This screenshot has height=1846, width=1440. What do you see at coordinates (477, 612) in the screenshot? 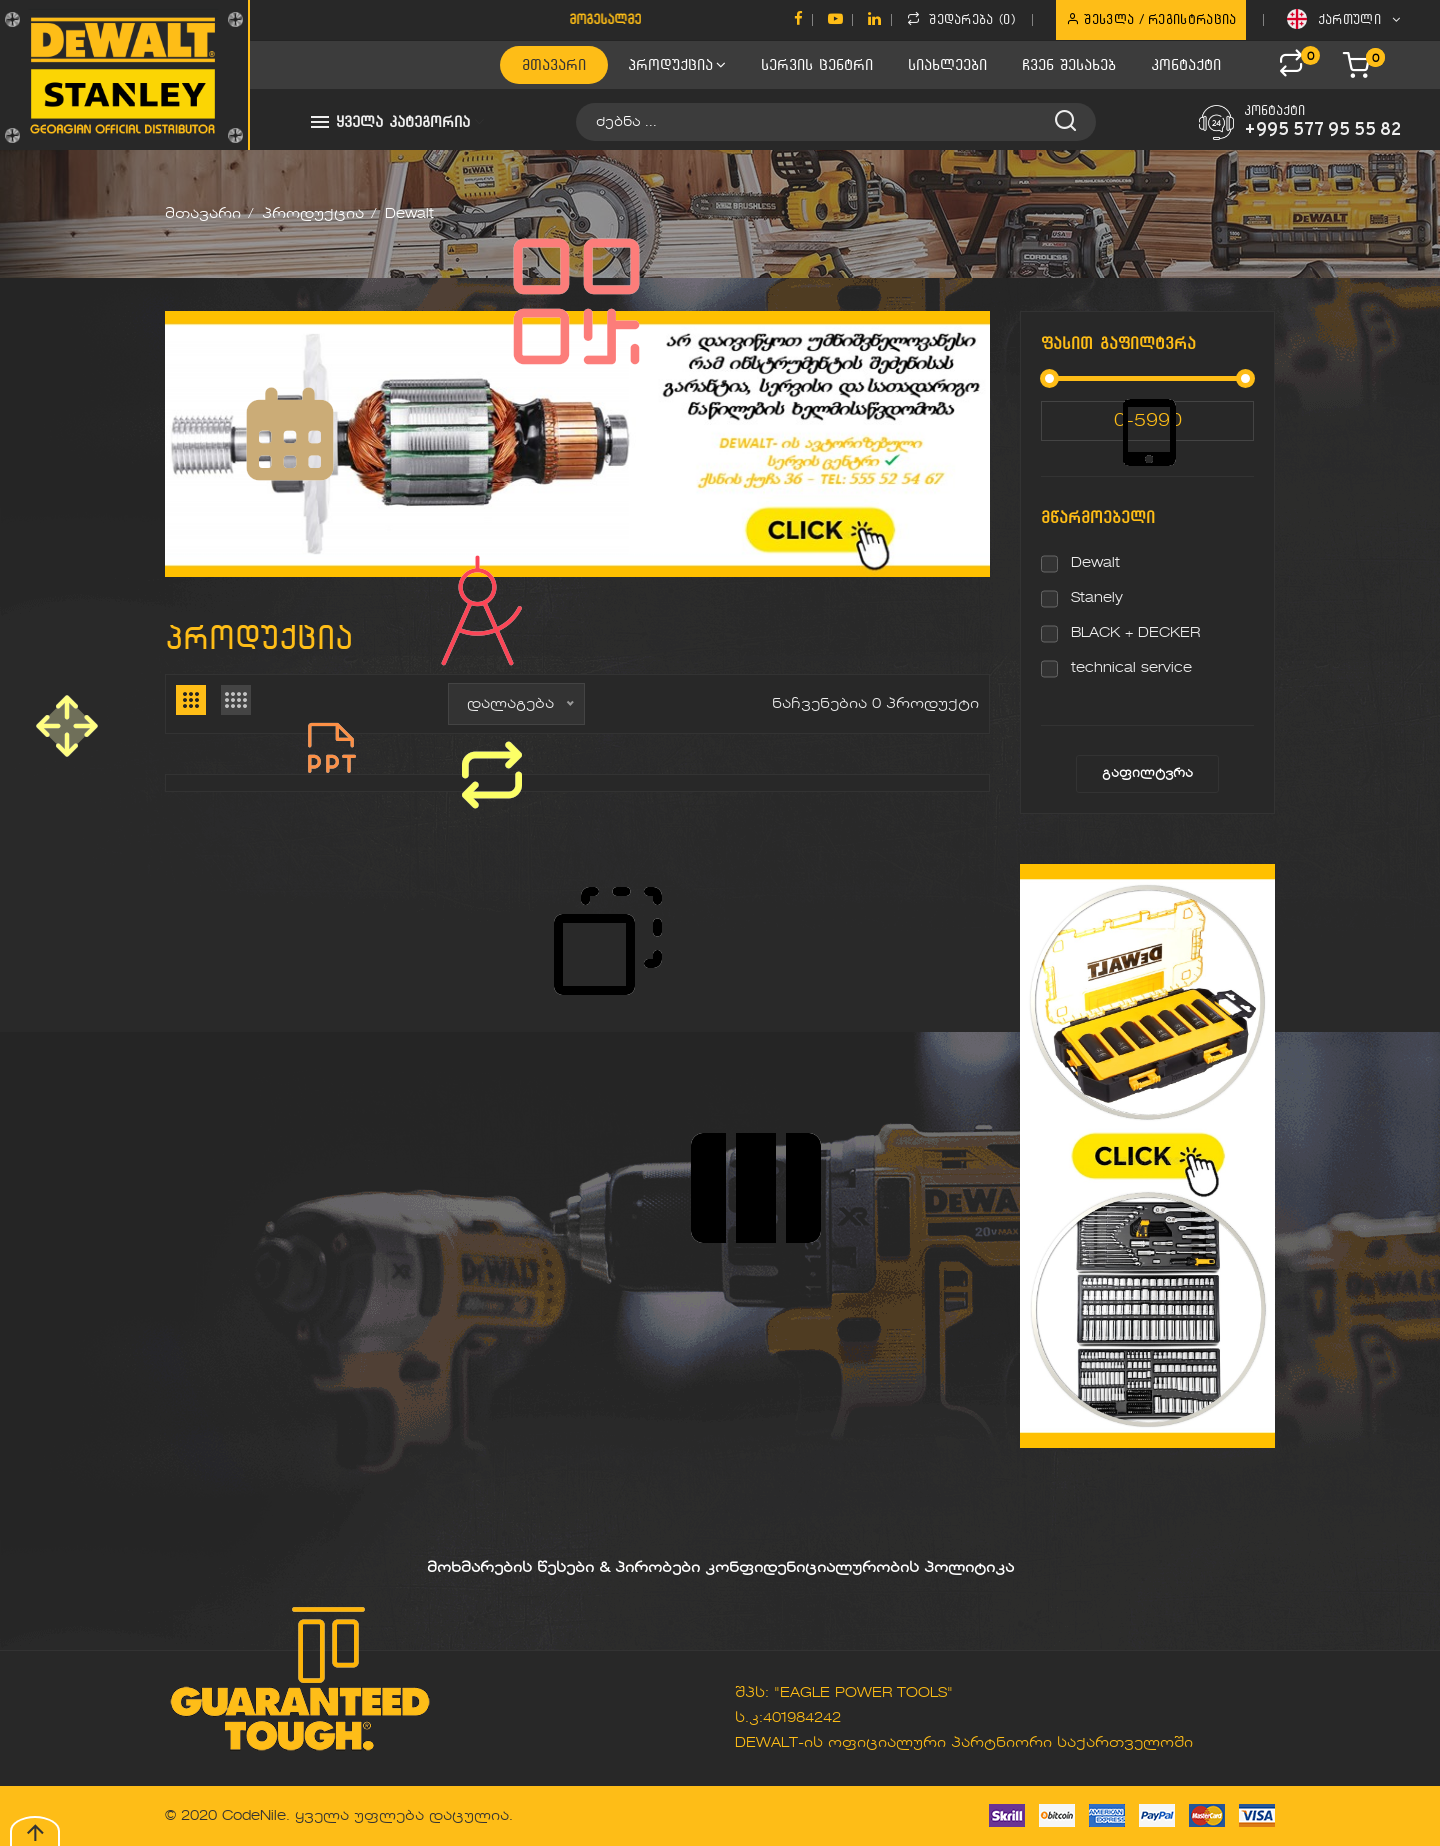
I see `access drawing or drafting tools` at bounding box center [477, 612].